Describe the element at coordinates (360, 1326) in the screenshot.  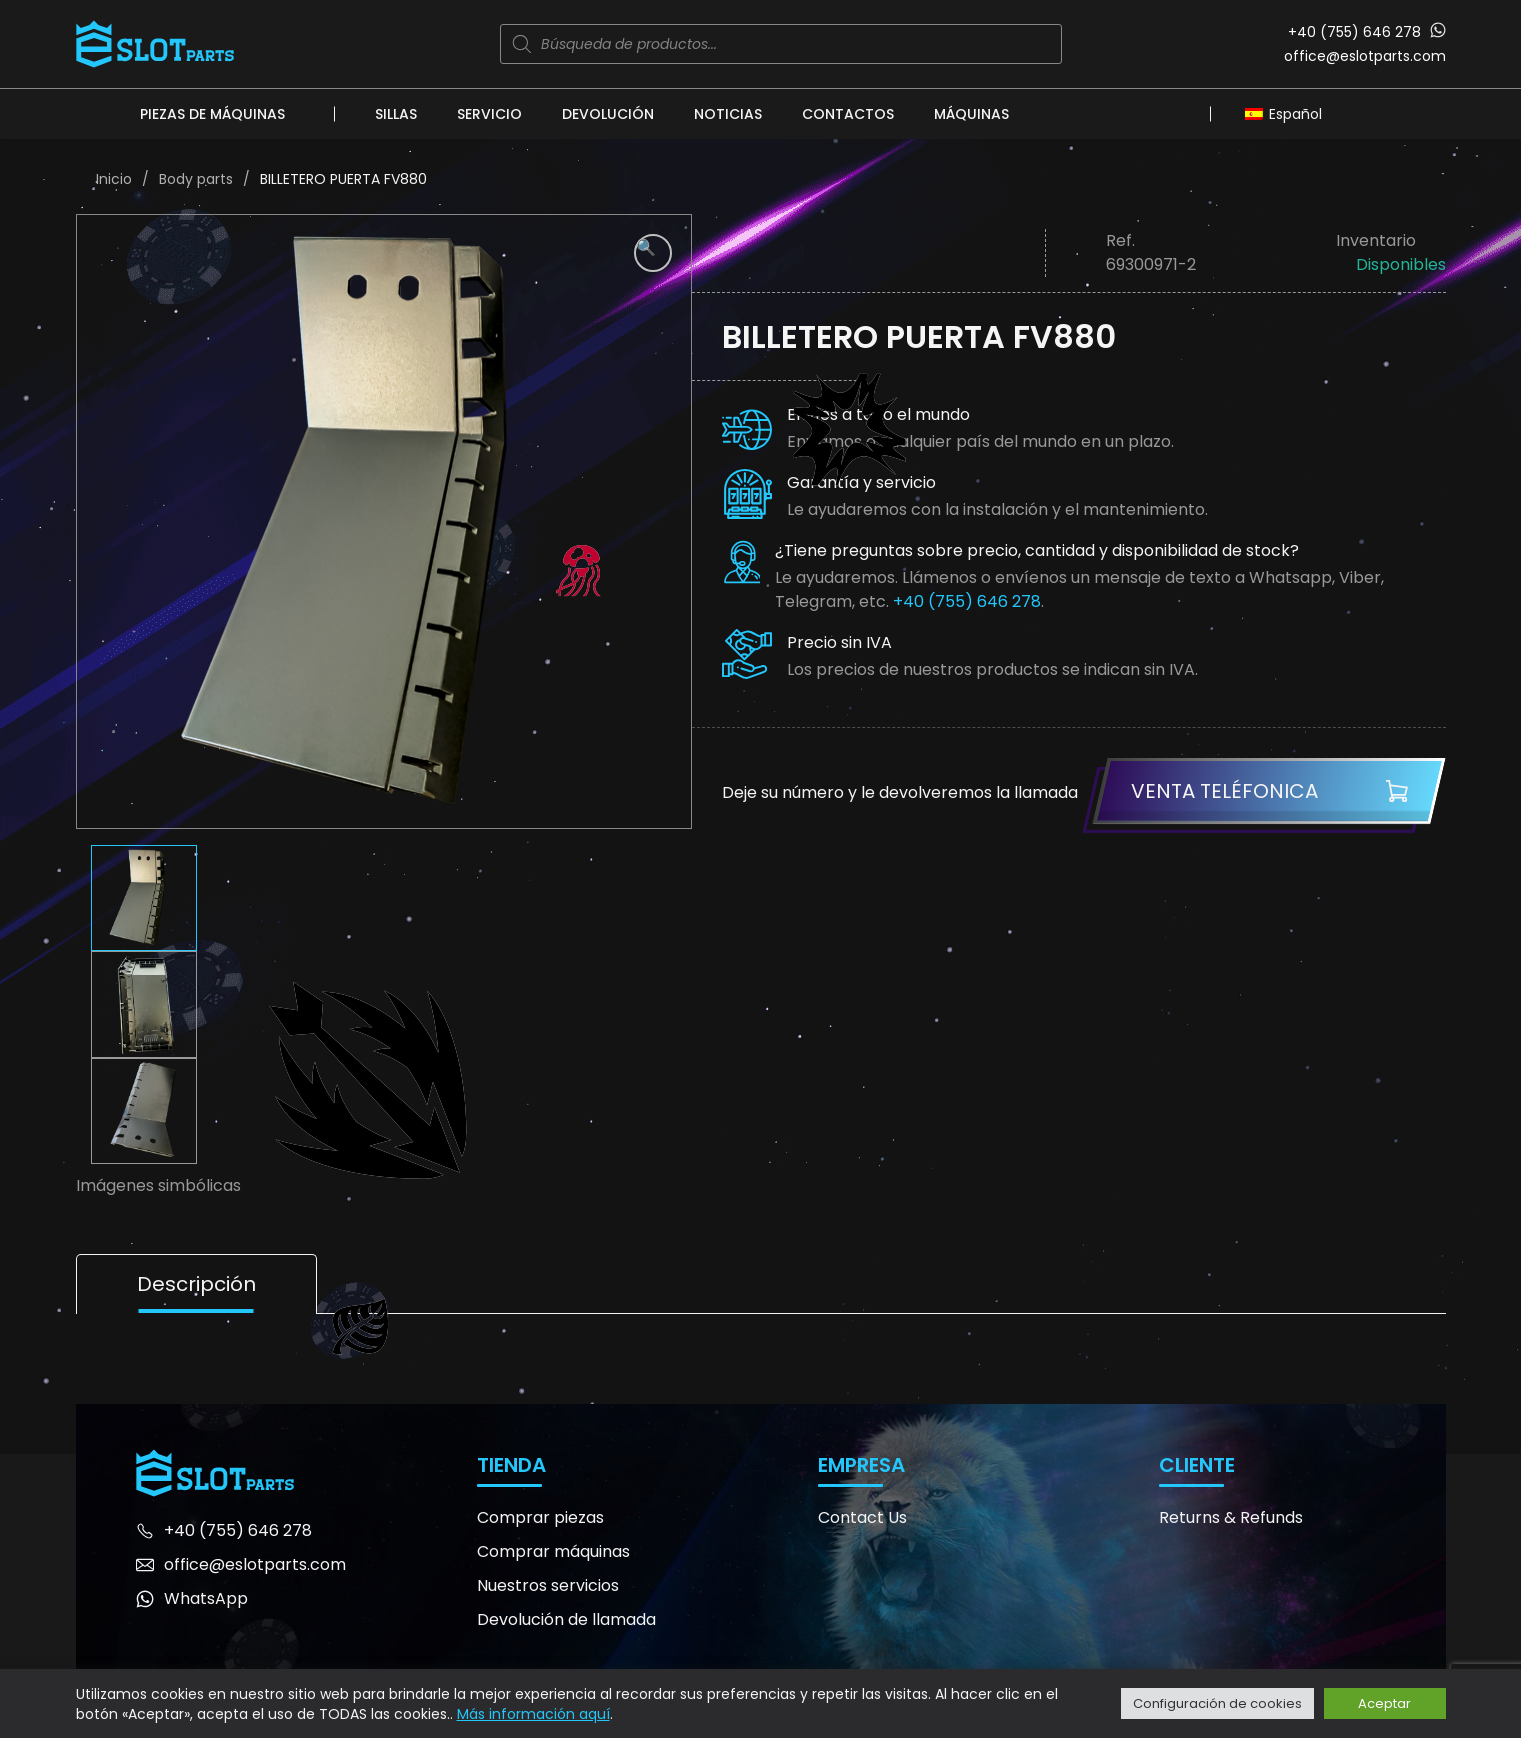
I see `represents a plant or nature category` at that location.